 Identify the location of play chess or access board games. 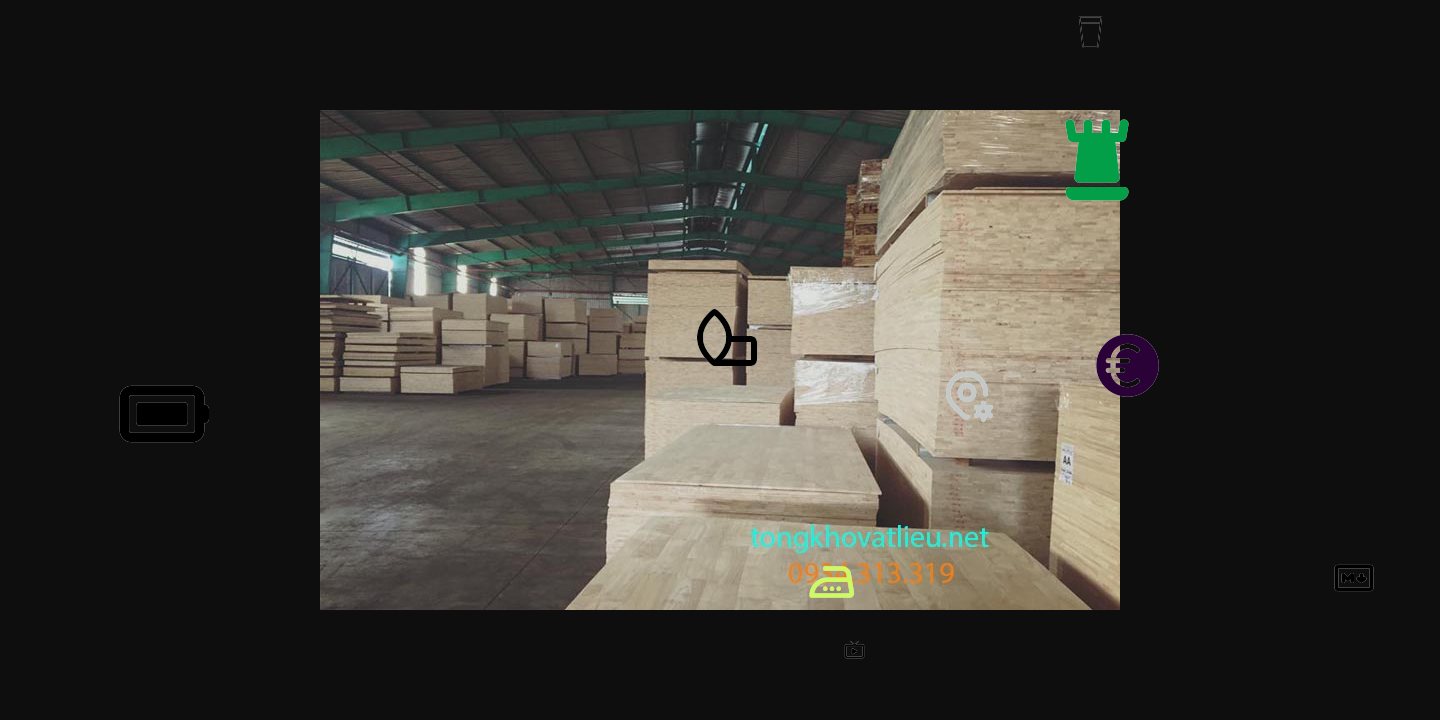
(1097, 160).